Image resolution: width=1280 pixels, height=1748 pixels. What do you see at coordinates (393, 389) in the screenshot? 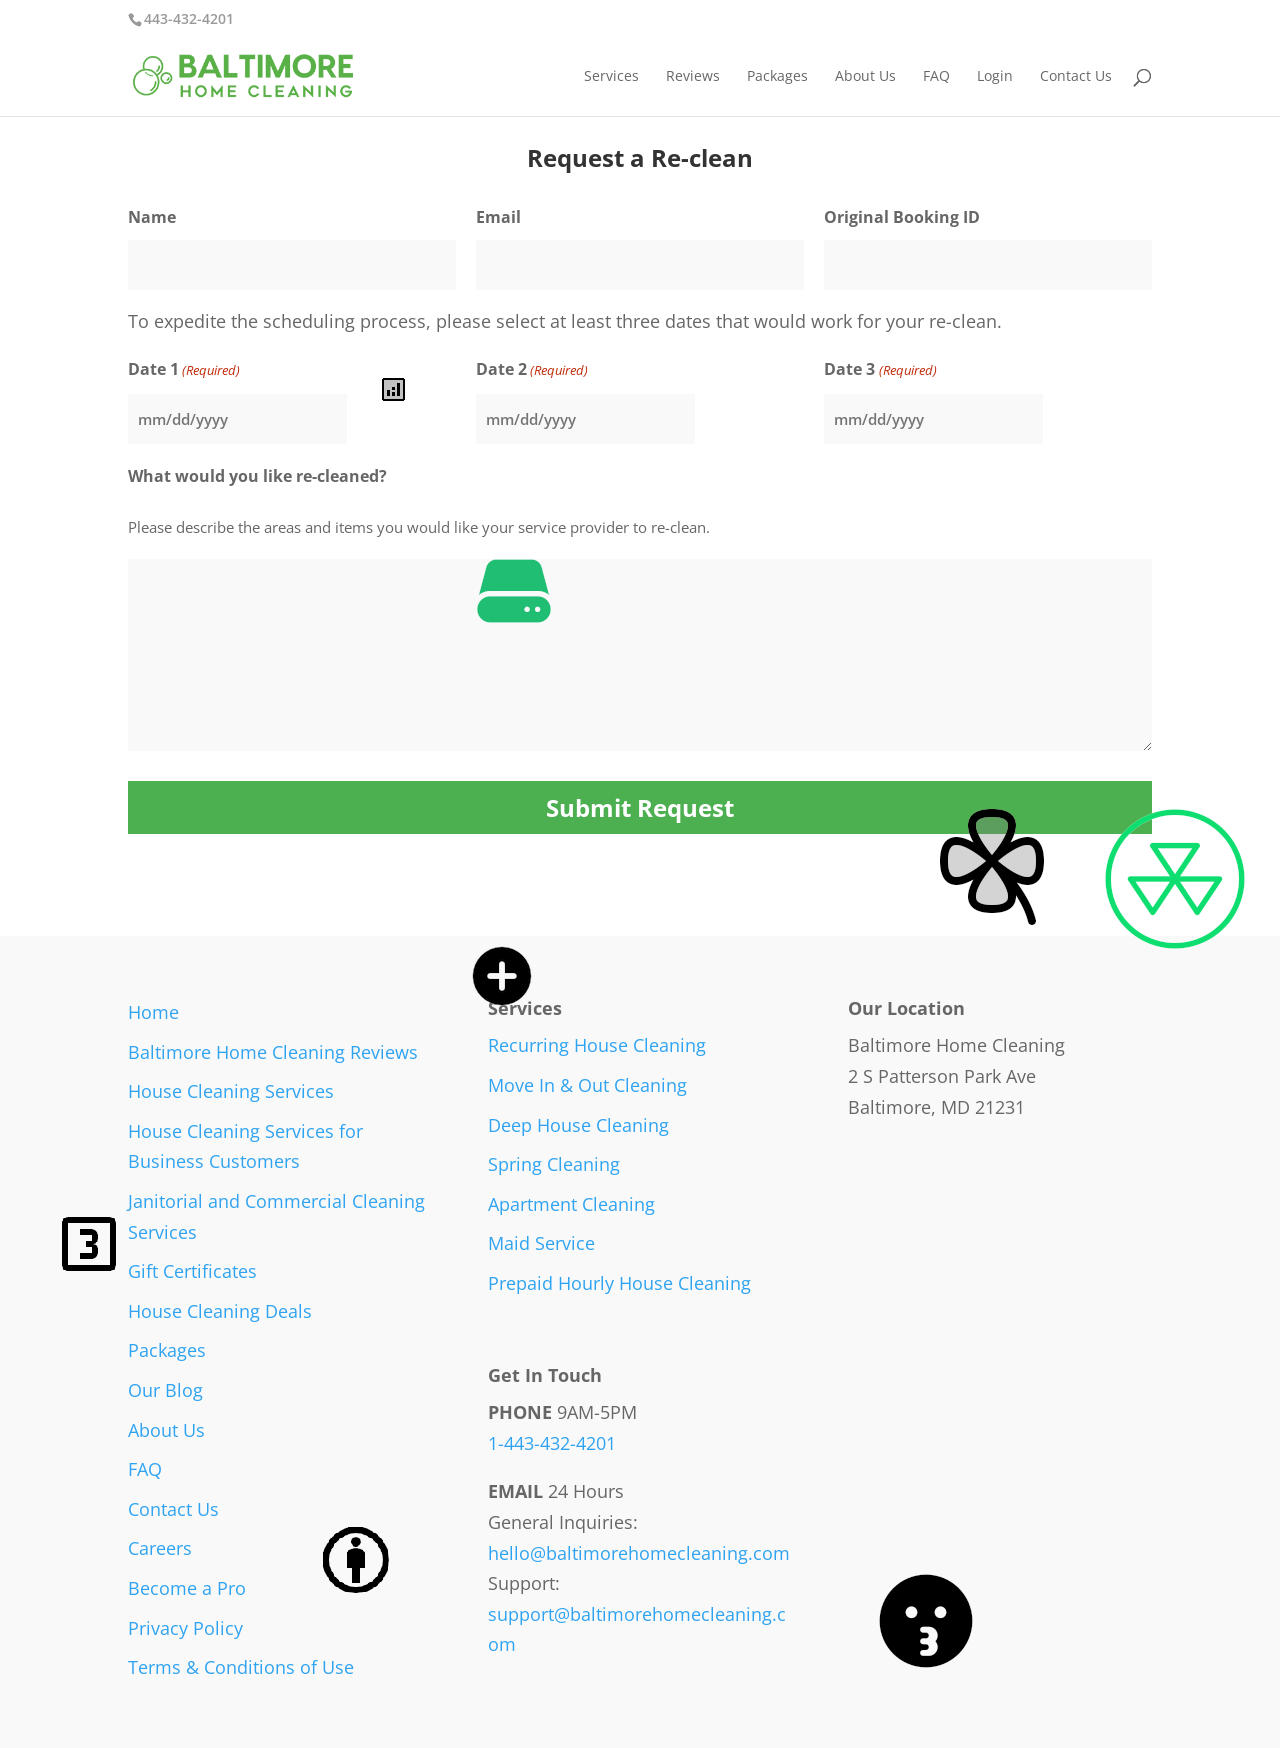
I see `view analytics and statistics` at bounding box center [393, 389].